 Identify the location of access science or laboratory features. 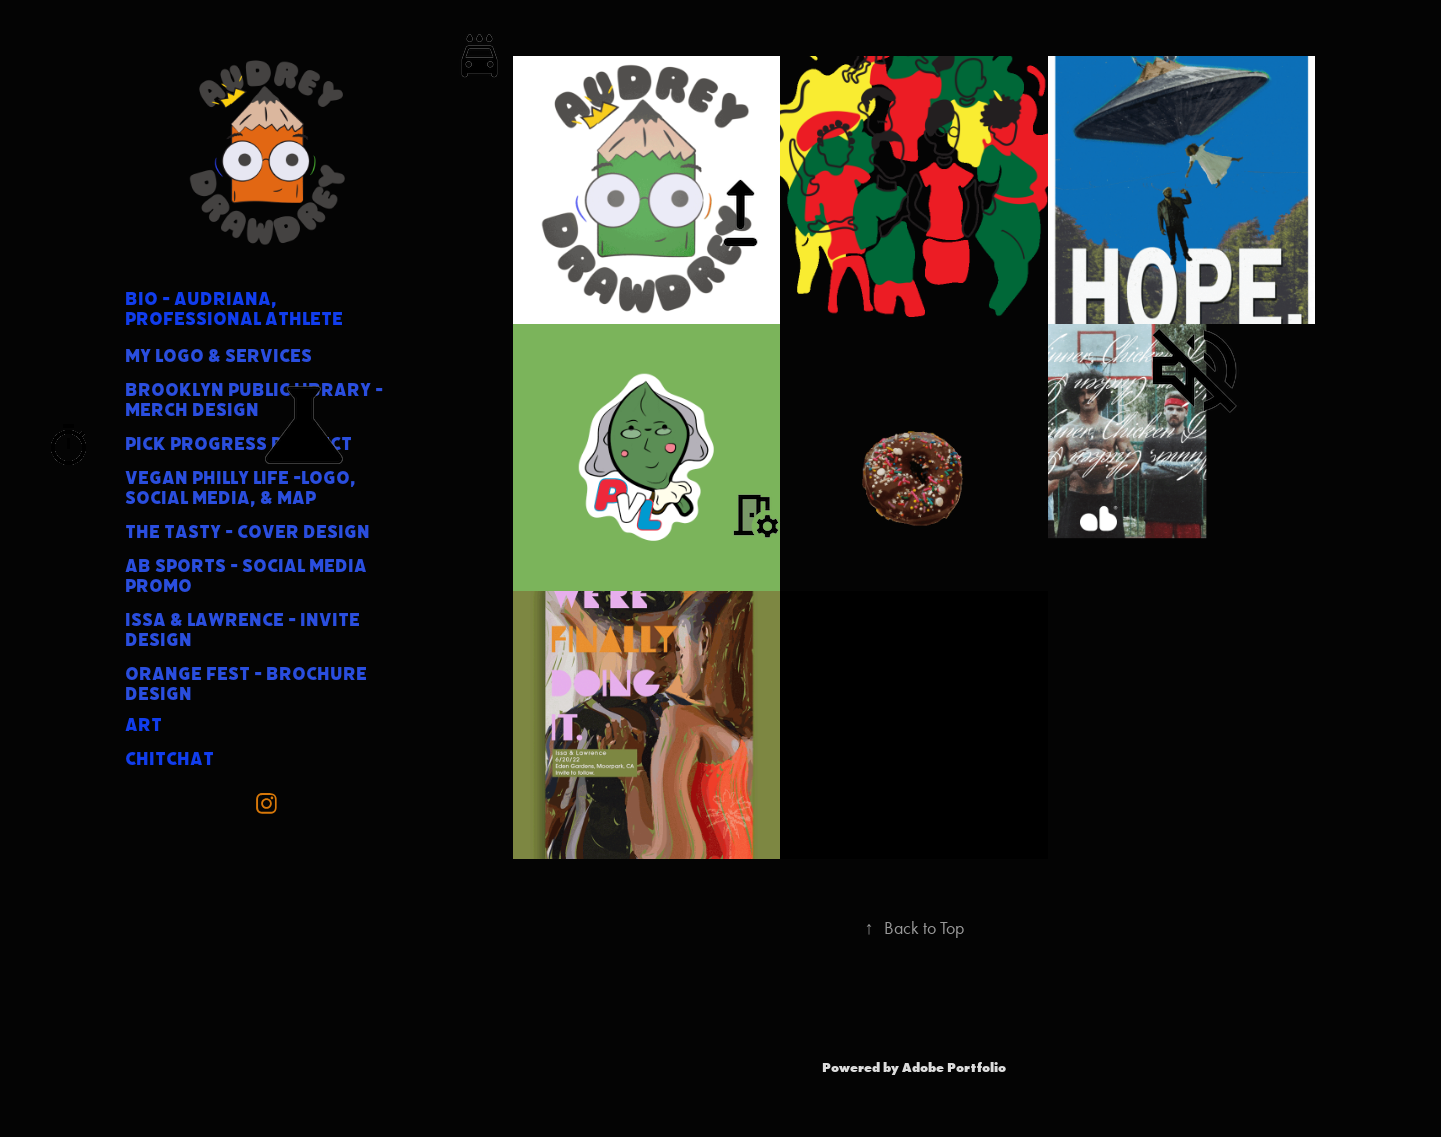
(304, 425).